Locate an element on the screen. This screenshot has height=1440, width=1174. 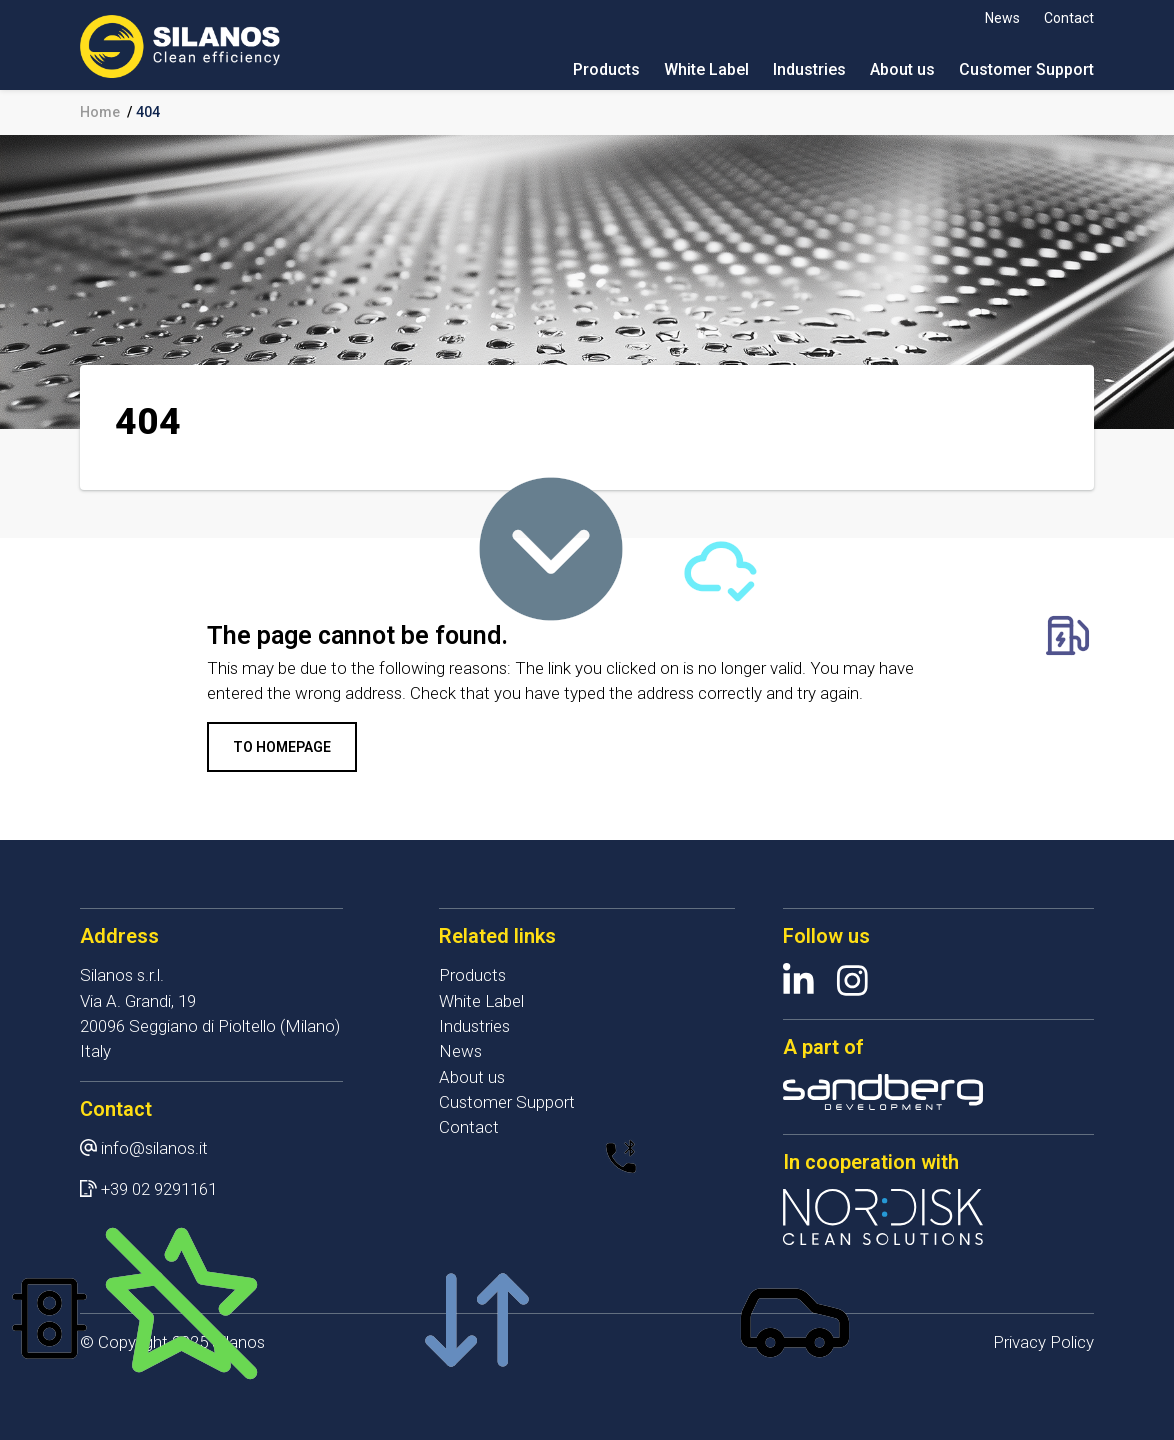
file successfully uploaded to cloud storage is located at coordinates (721, 568).